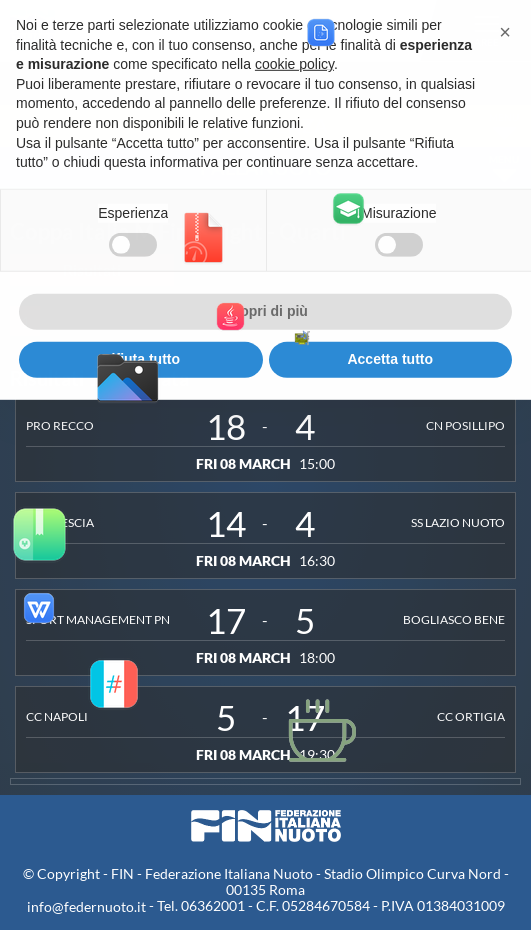 This screenshot has width=531, height=930. Describe the element at coordinates (203, 238) in the screenshot. I see `an rpm package file for linux software installation` at that location.